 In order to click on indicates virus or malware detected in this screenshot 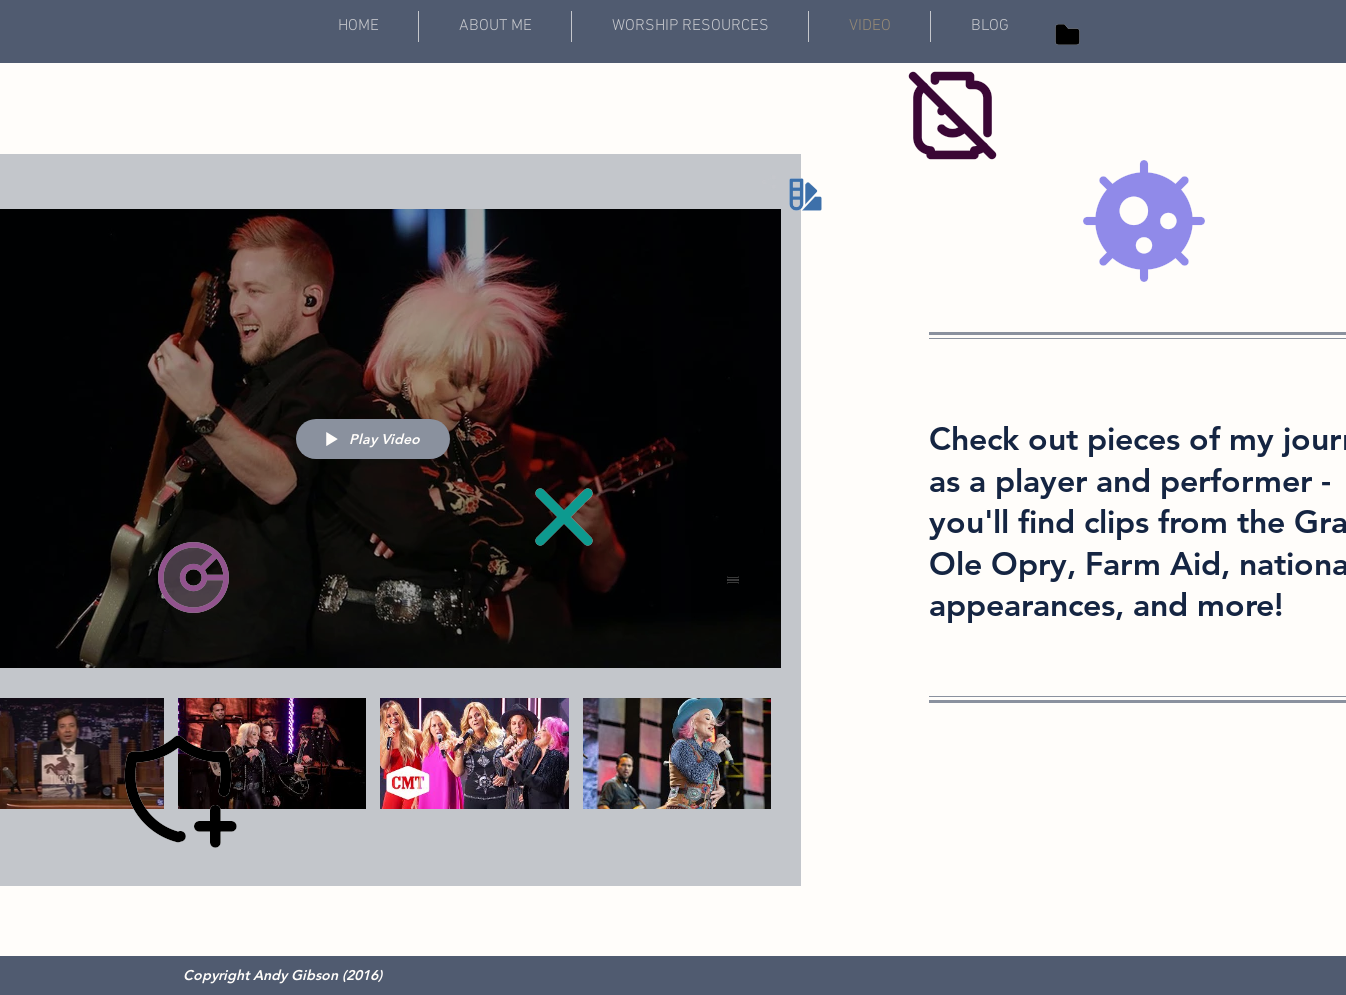, I will do `click(1144, 221)`.